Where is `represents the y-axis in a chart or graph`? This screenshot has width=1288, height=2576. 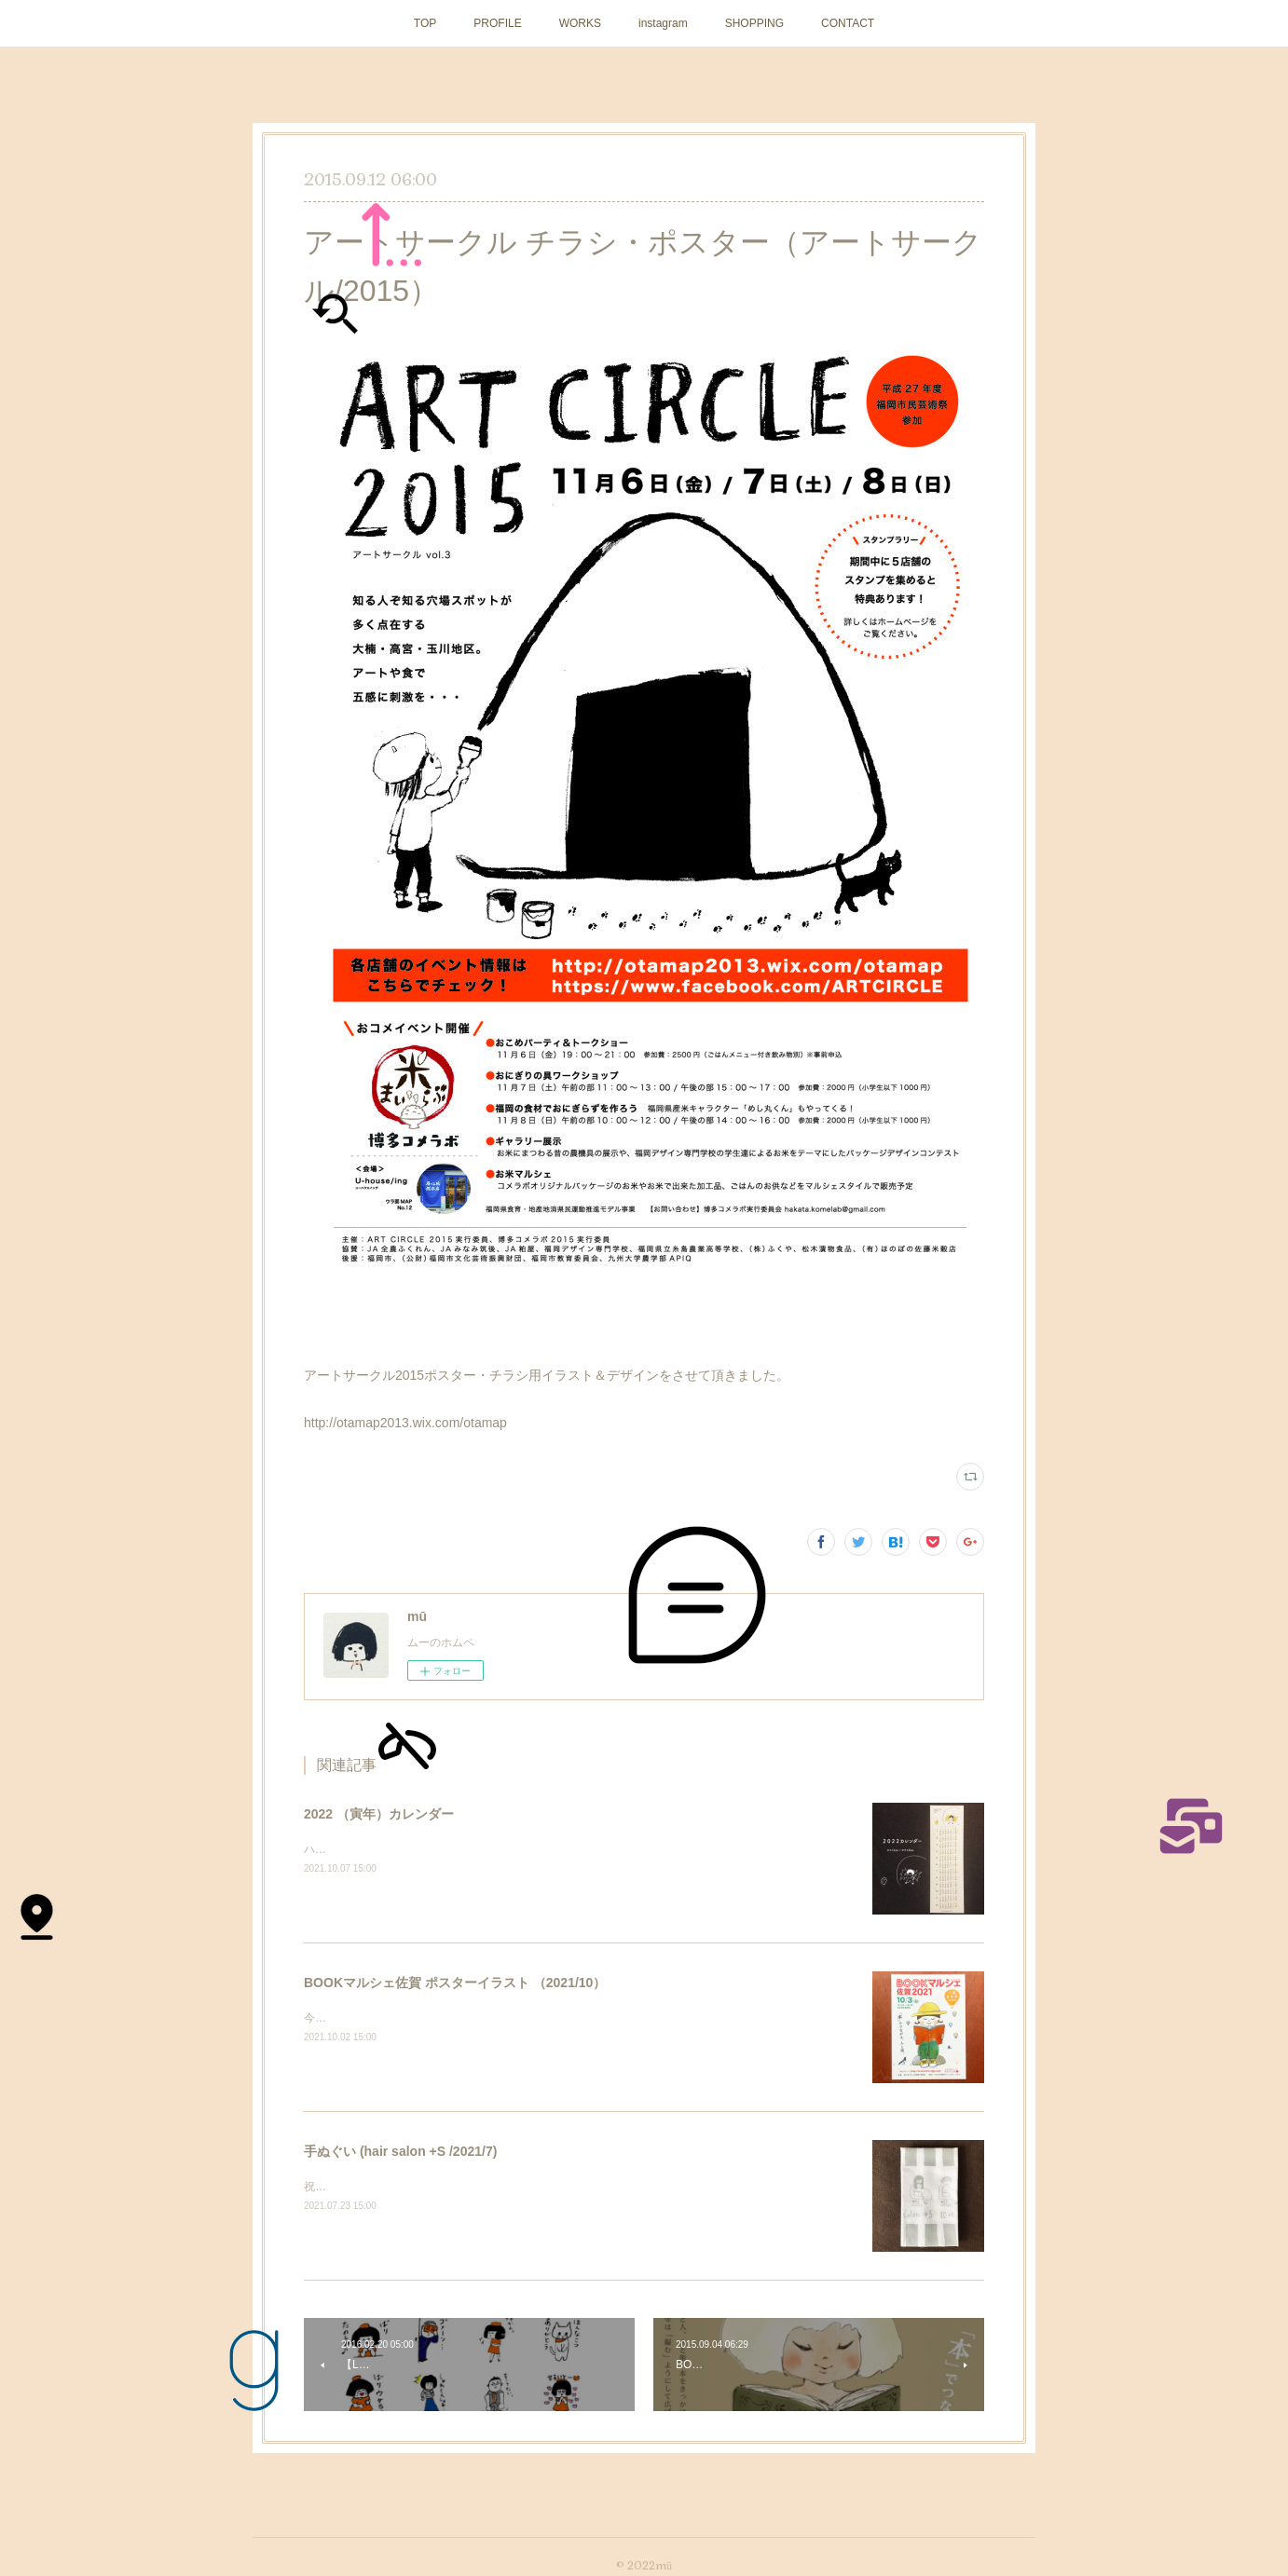 represents the y-axis in a chart or graph is located at coordinates (393, 235).